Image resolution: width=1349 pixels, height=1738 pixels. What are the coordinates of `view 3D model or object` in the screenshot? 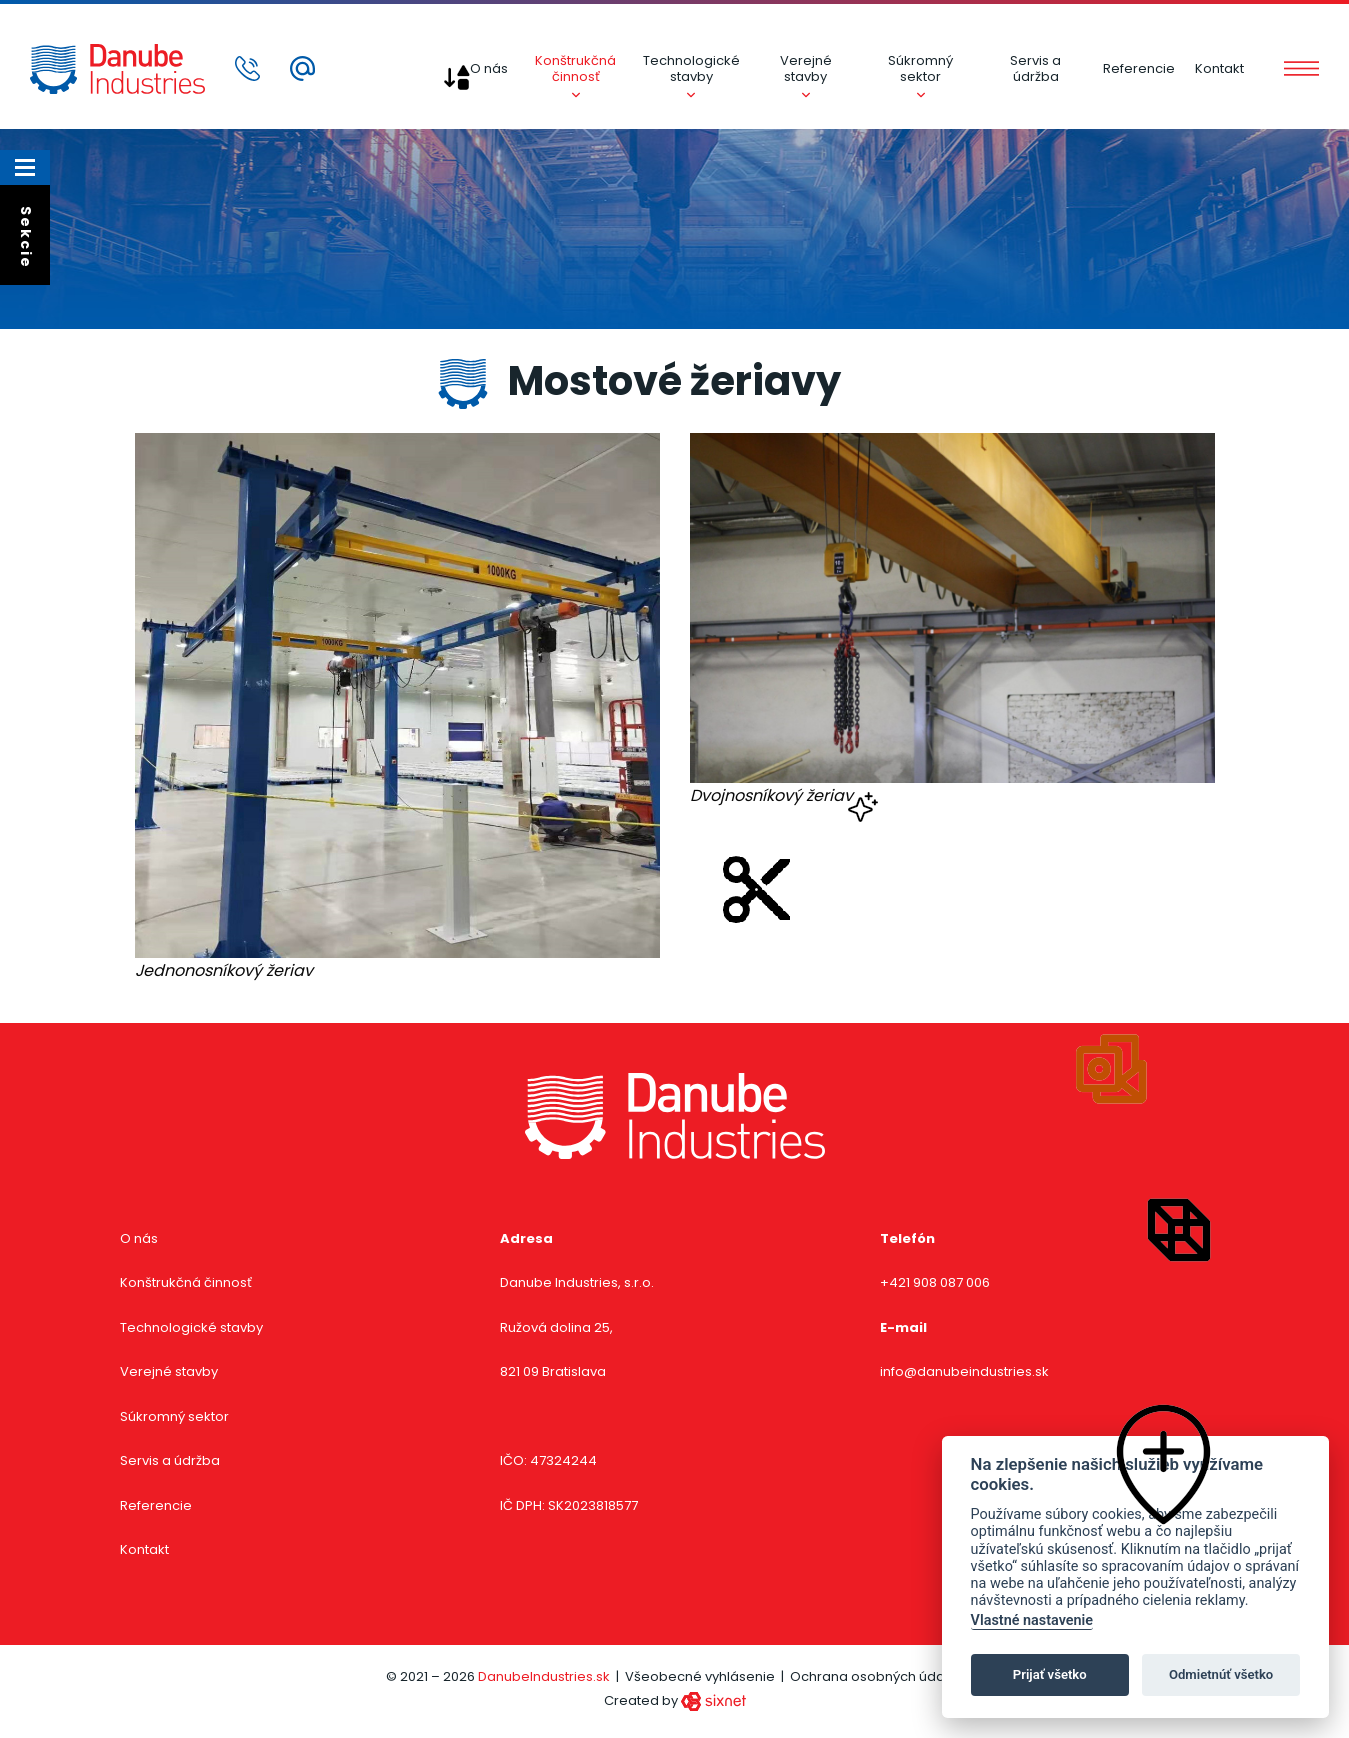 It's located at (1179, 1230).